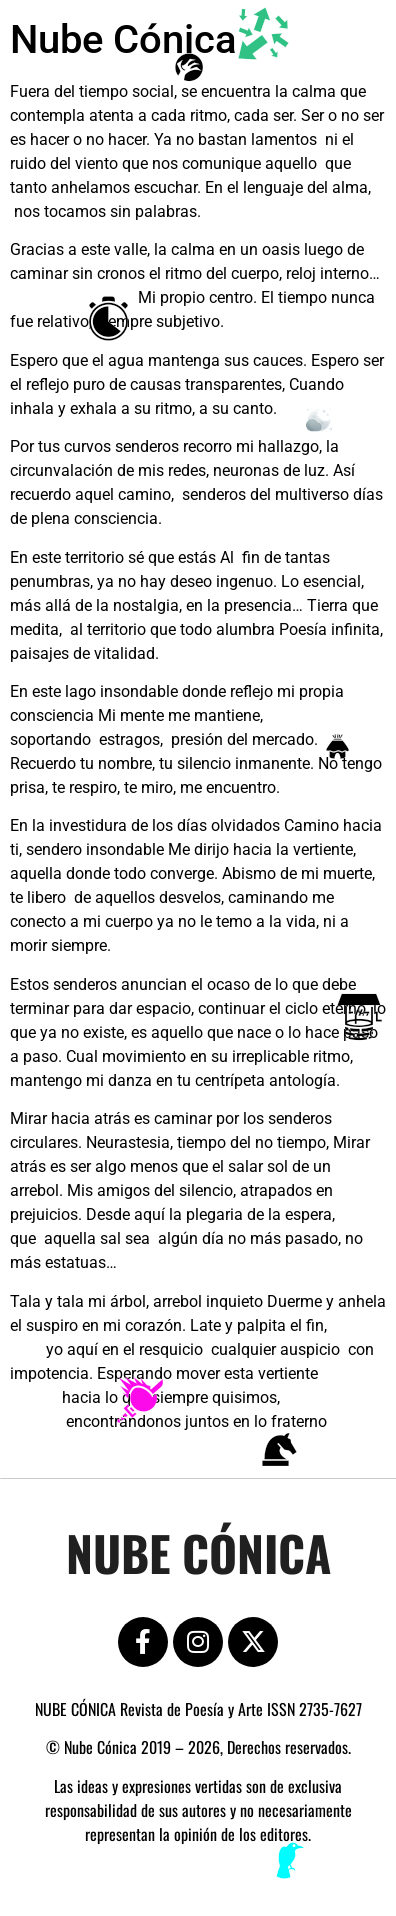  What do you see at coordinates (189, 67) in the screenshot?
I see `werewolf or lycanthropy status effect indicator` at bounding box center [189, 67].